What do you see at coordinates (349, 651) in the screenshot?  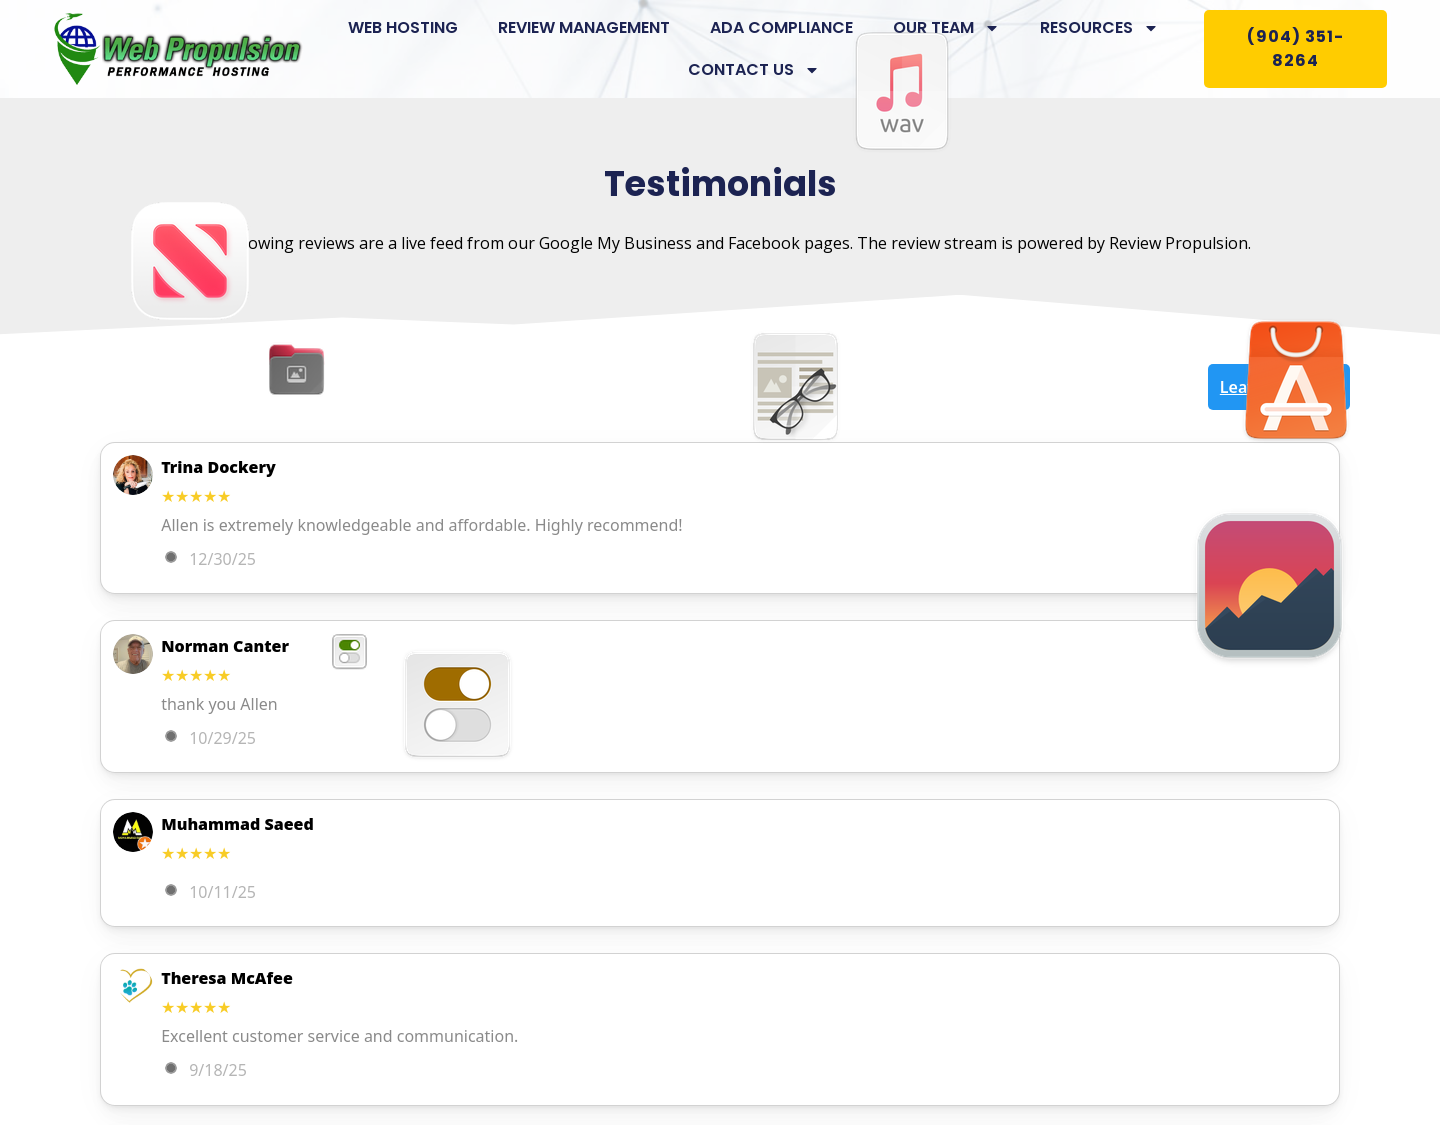 I see `open system tweaks or settings customization` at bounding box center [349, 651].